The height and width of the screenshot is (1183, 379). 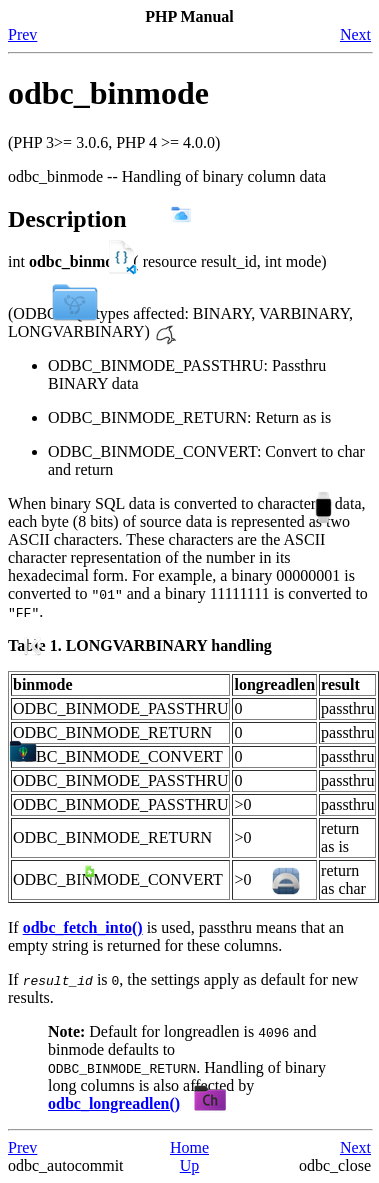 What do you see at coordinates (121, 257) in the screenshot?
I see `open a LESS stylesheet file in Visual Studio Code` at bounding box center [121, 257].